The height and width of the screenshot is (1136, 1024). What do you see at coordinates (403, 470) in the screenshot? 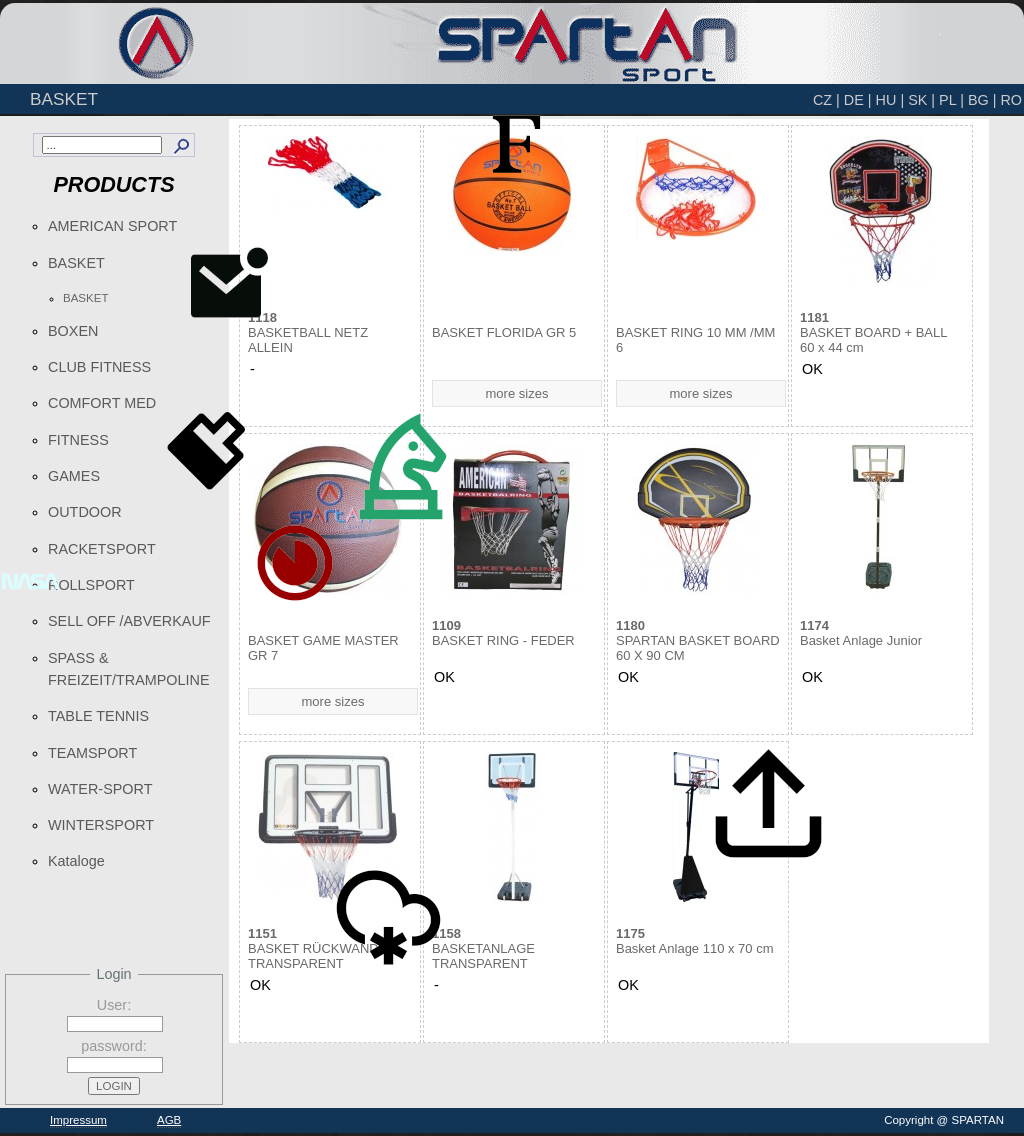
I see `play chess game` at bounding box center [403, 470].